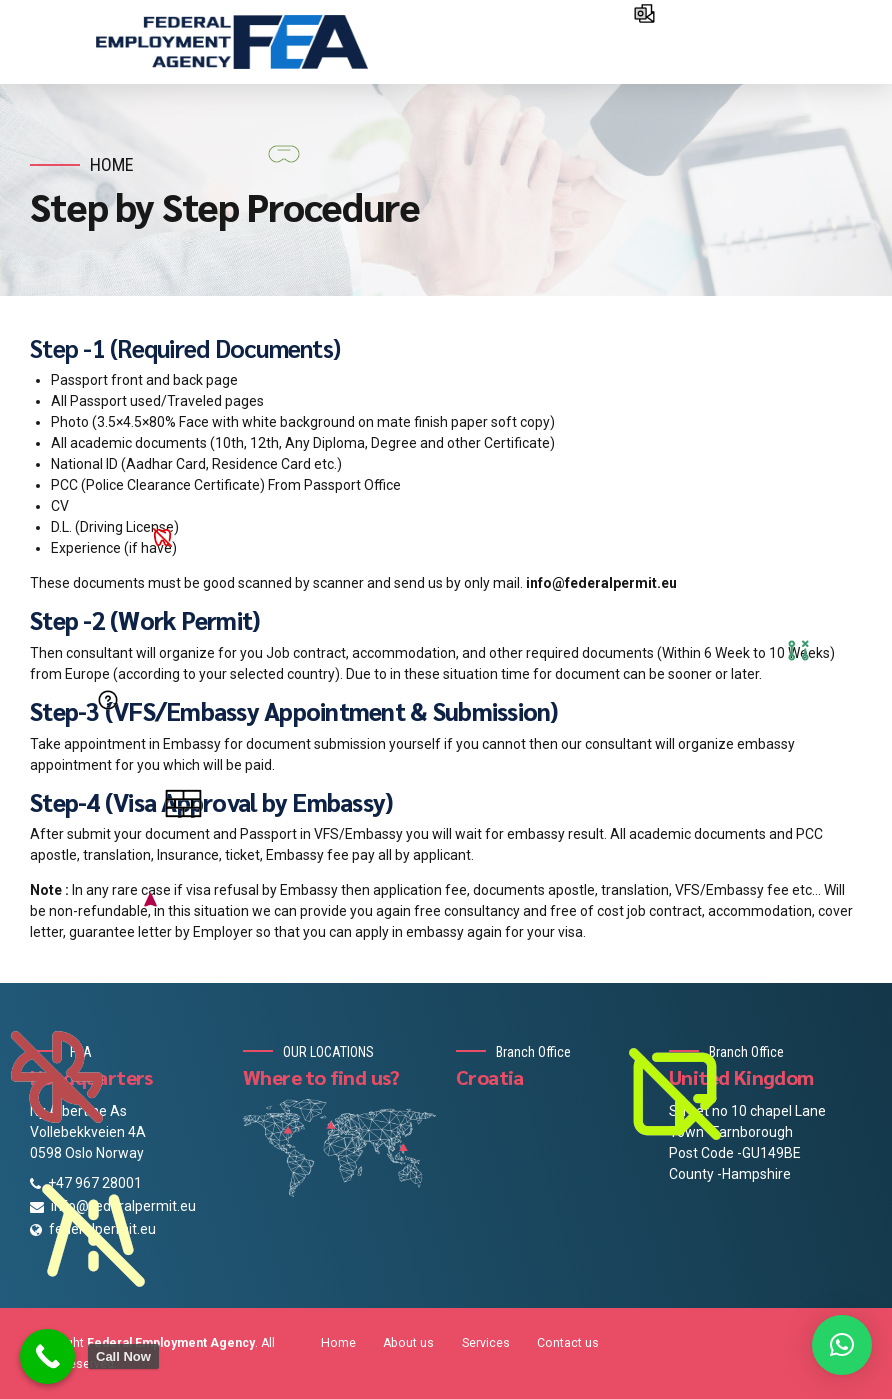 The image size is (892, 1399). What do you see at coordinates (93, 1235) in the screenshot?
I see `road or route unavailable` at bounding box center [93, 1235].